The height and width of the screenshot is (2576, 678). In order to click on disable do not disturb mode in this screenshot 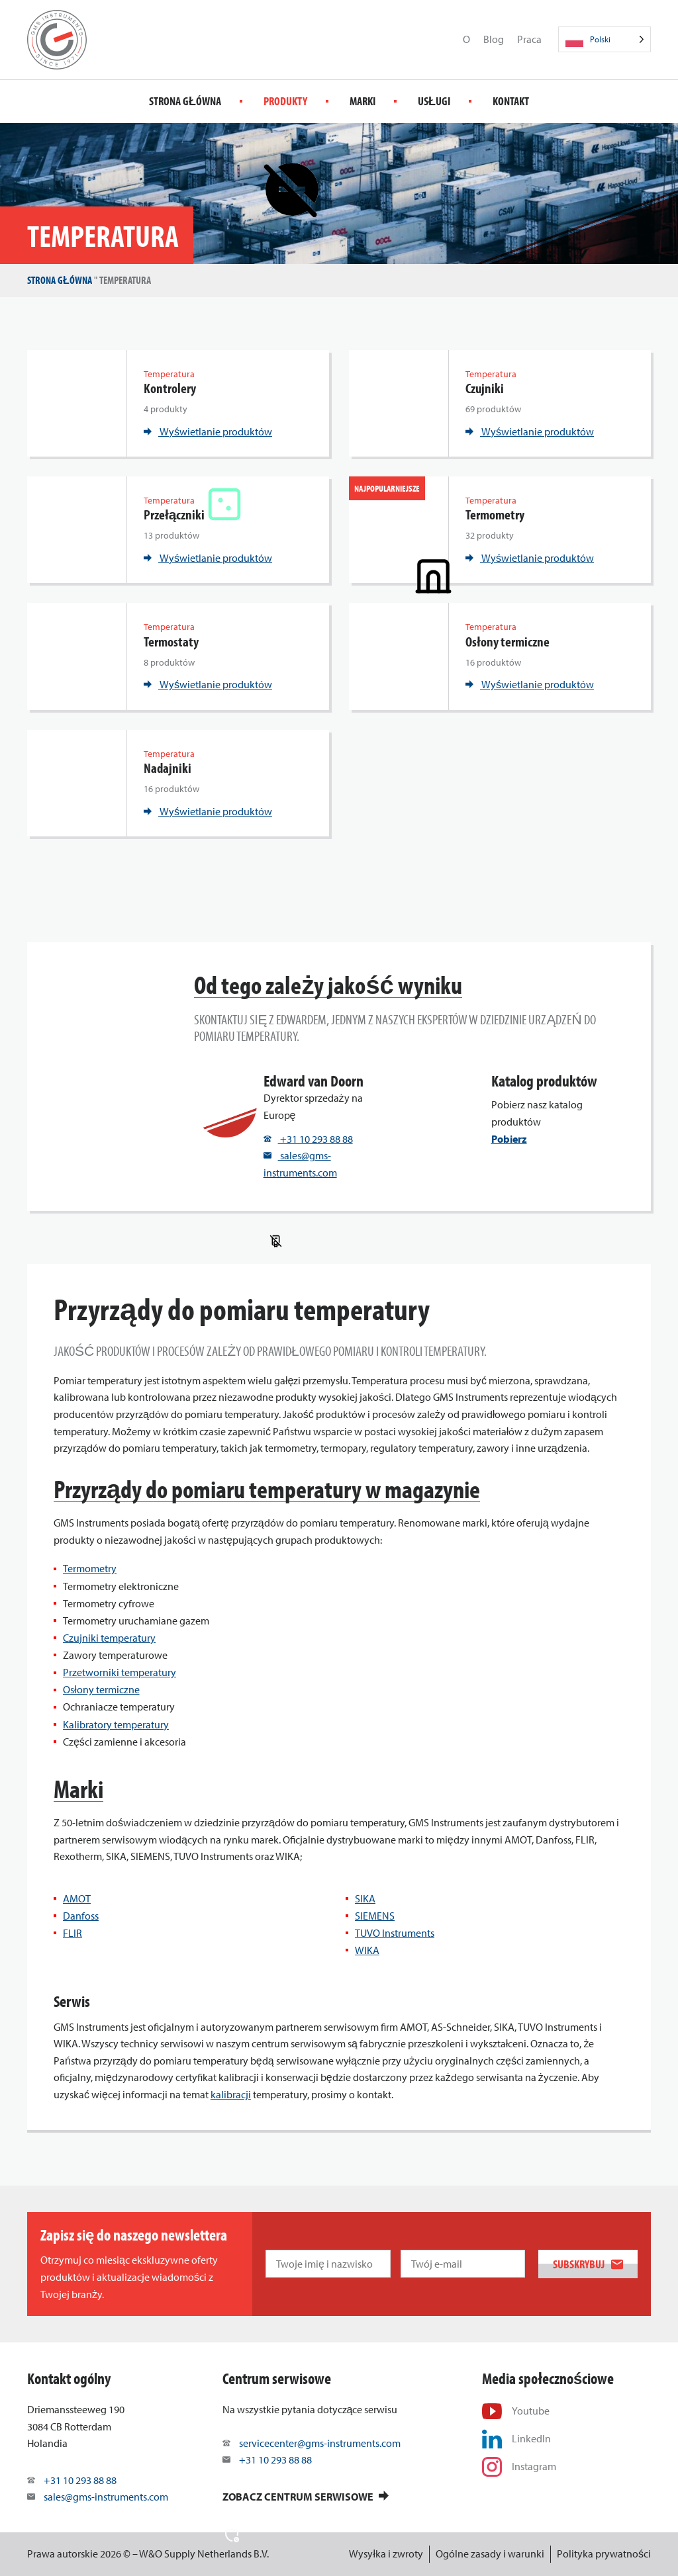, I will do `click(292, 189)`.